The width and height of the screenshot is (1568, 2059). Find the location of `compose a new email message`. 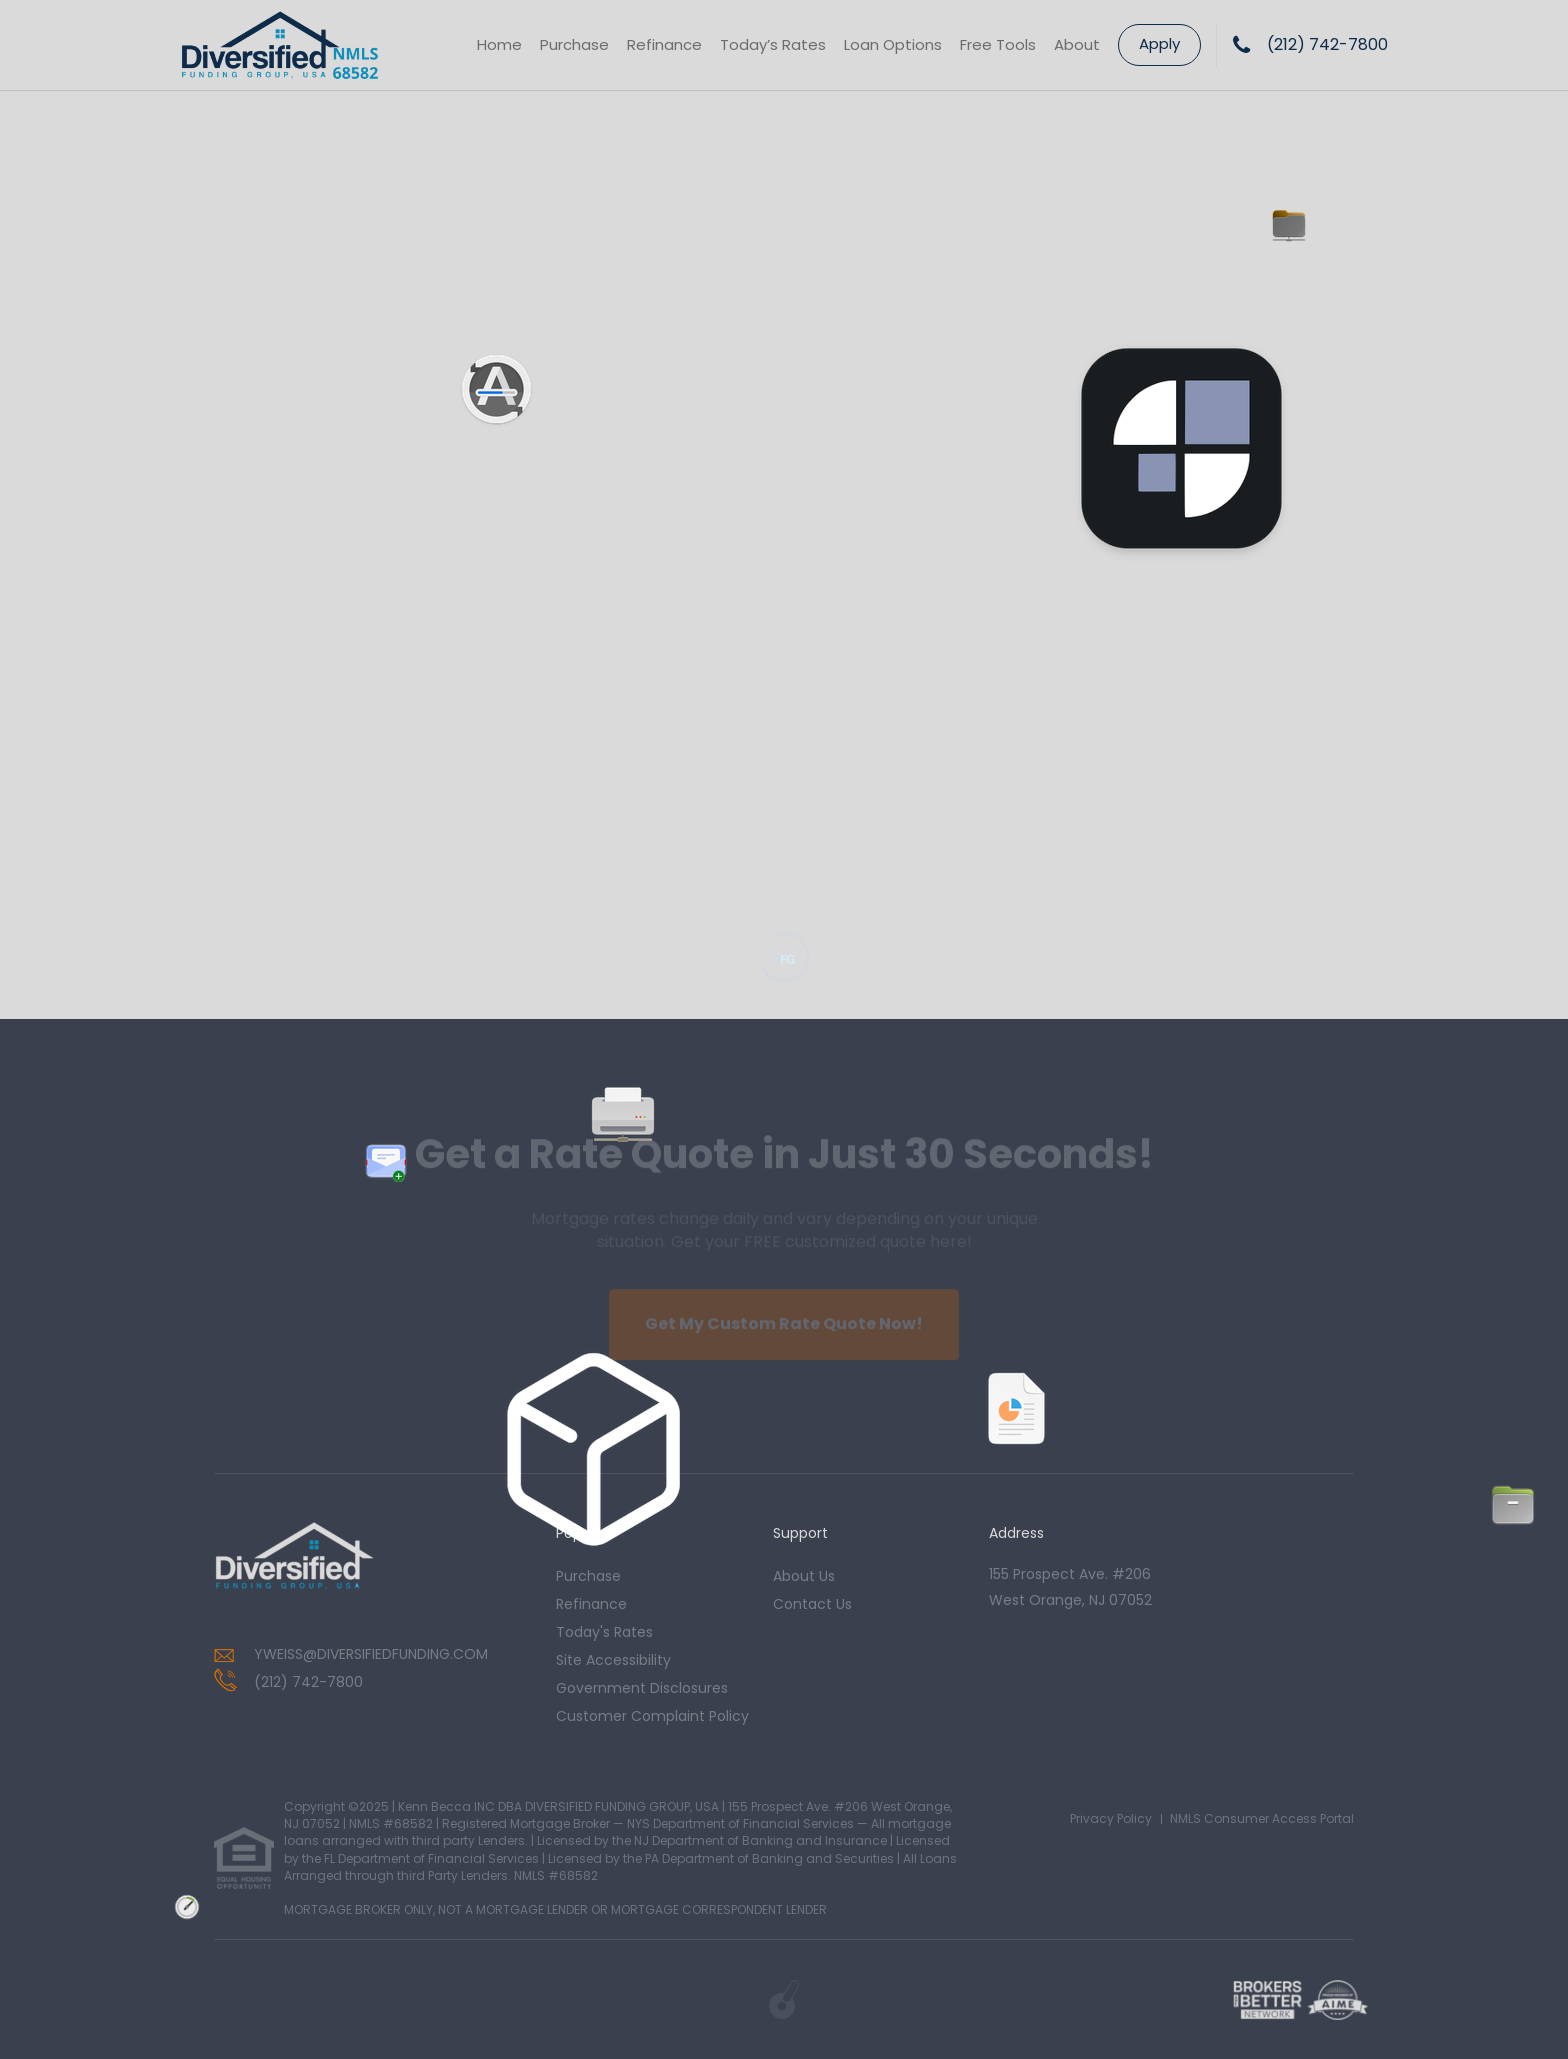

compose a new email message is located at coordinates (386, 1161).